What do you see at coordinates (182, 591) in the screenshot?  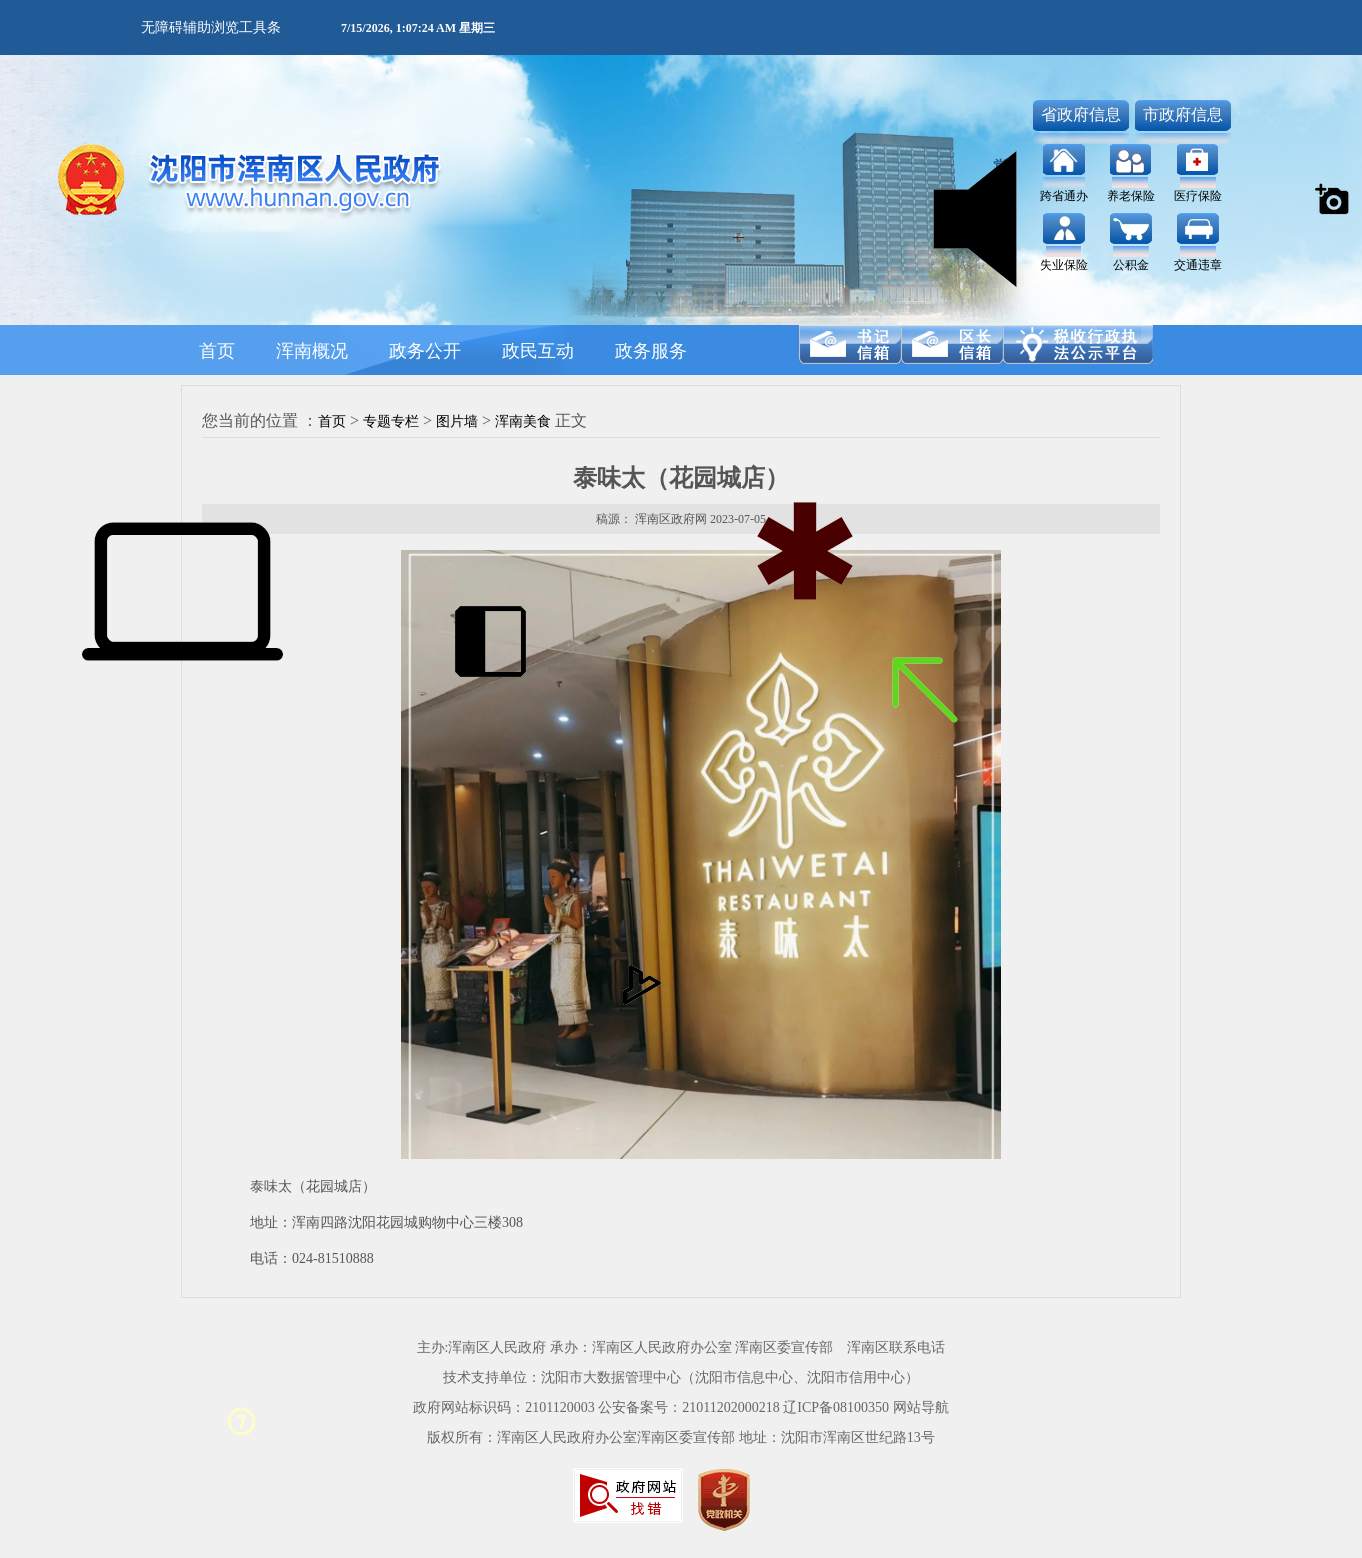 I see `switch to desktop view` at bounding box center [182, 591].